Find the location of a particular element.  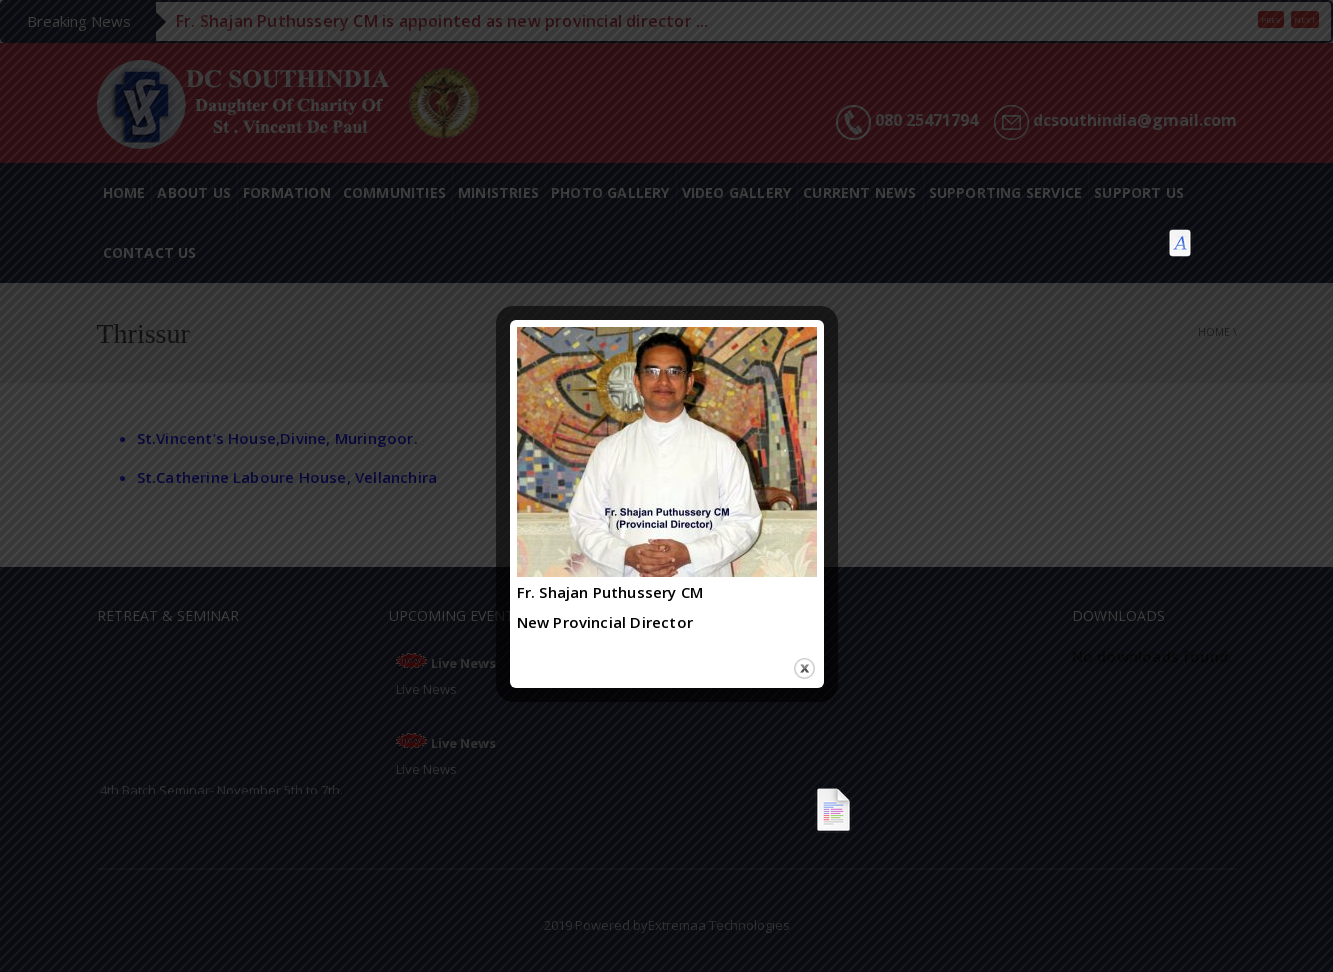

a script or code file is located at coordinates (833, 810).